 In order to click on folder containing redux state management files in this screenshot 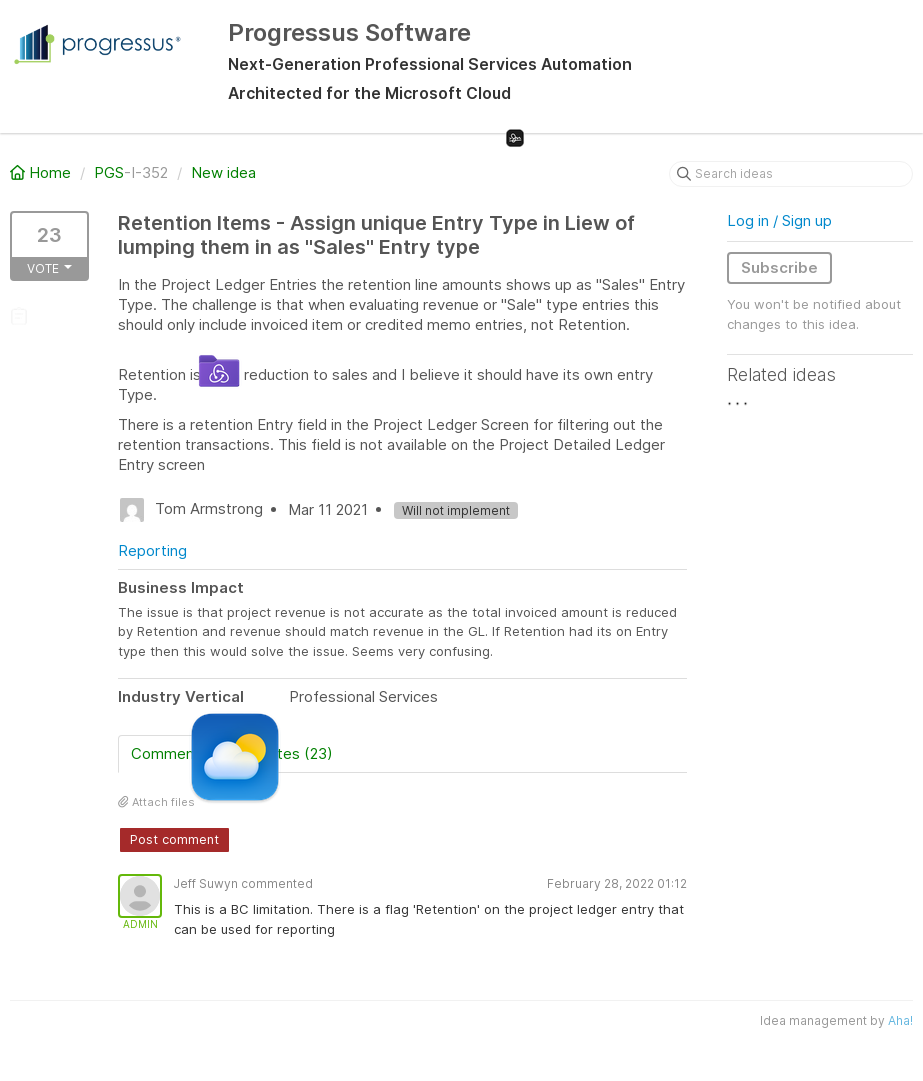, I will do `click(219, 372)`.